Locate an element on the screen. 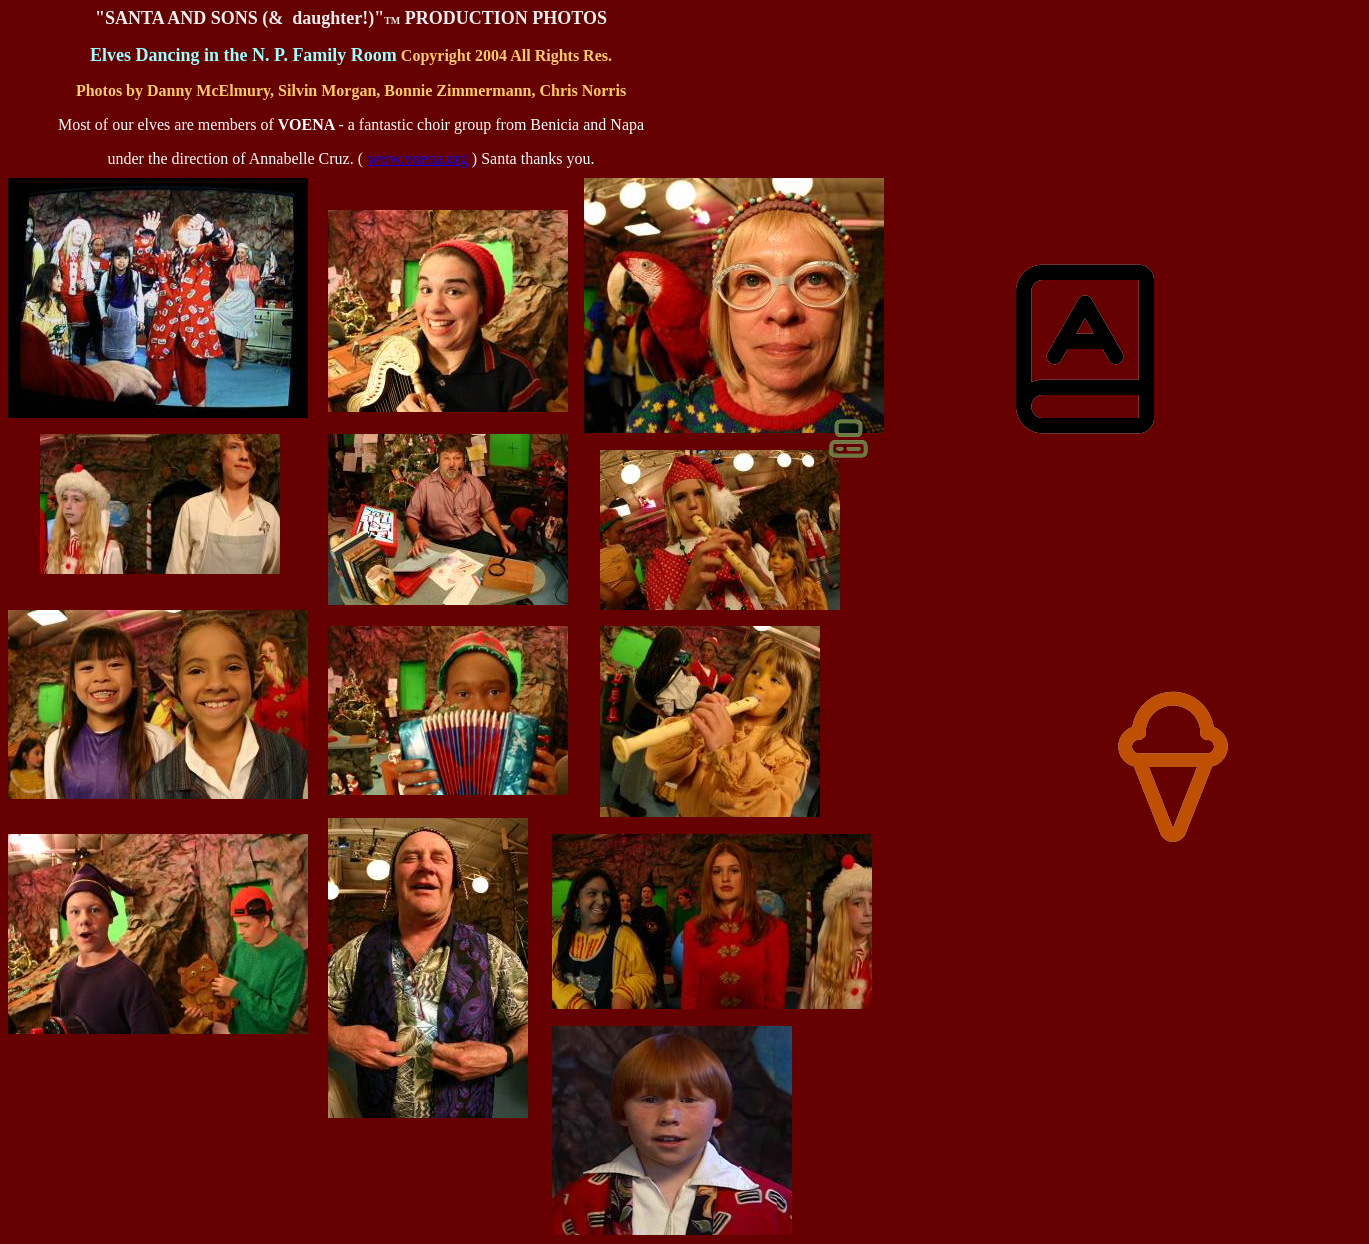 This screenshot has width=1369, height=1244. access dictionary or glossary is located at coordinates (1085, 349).